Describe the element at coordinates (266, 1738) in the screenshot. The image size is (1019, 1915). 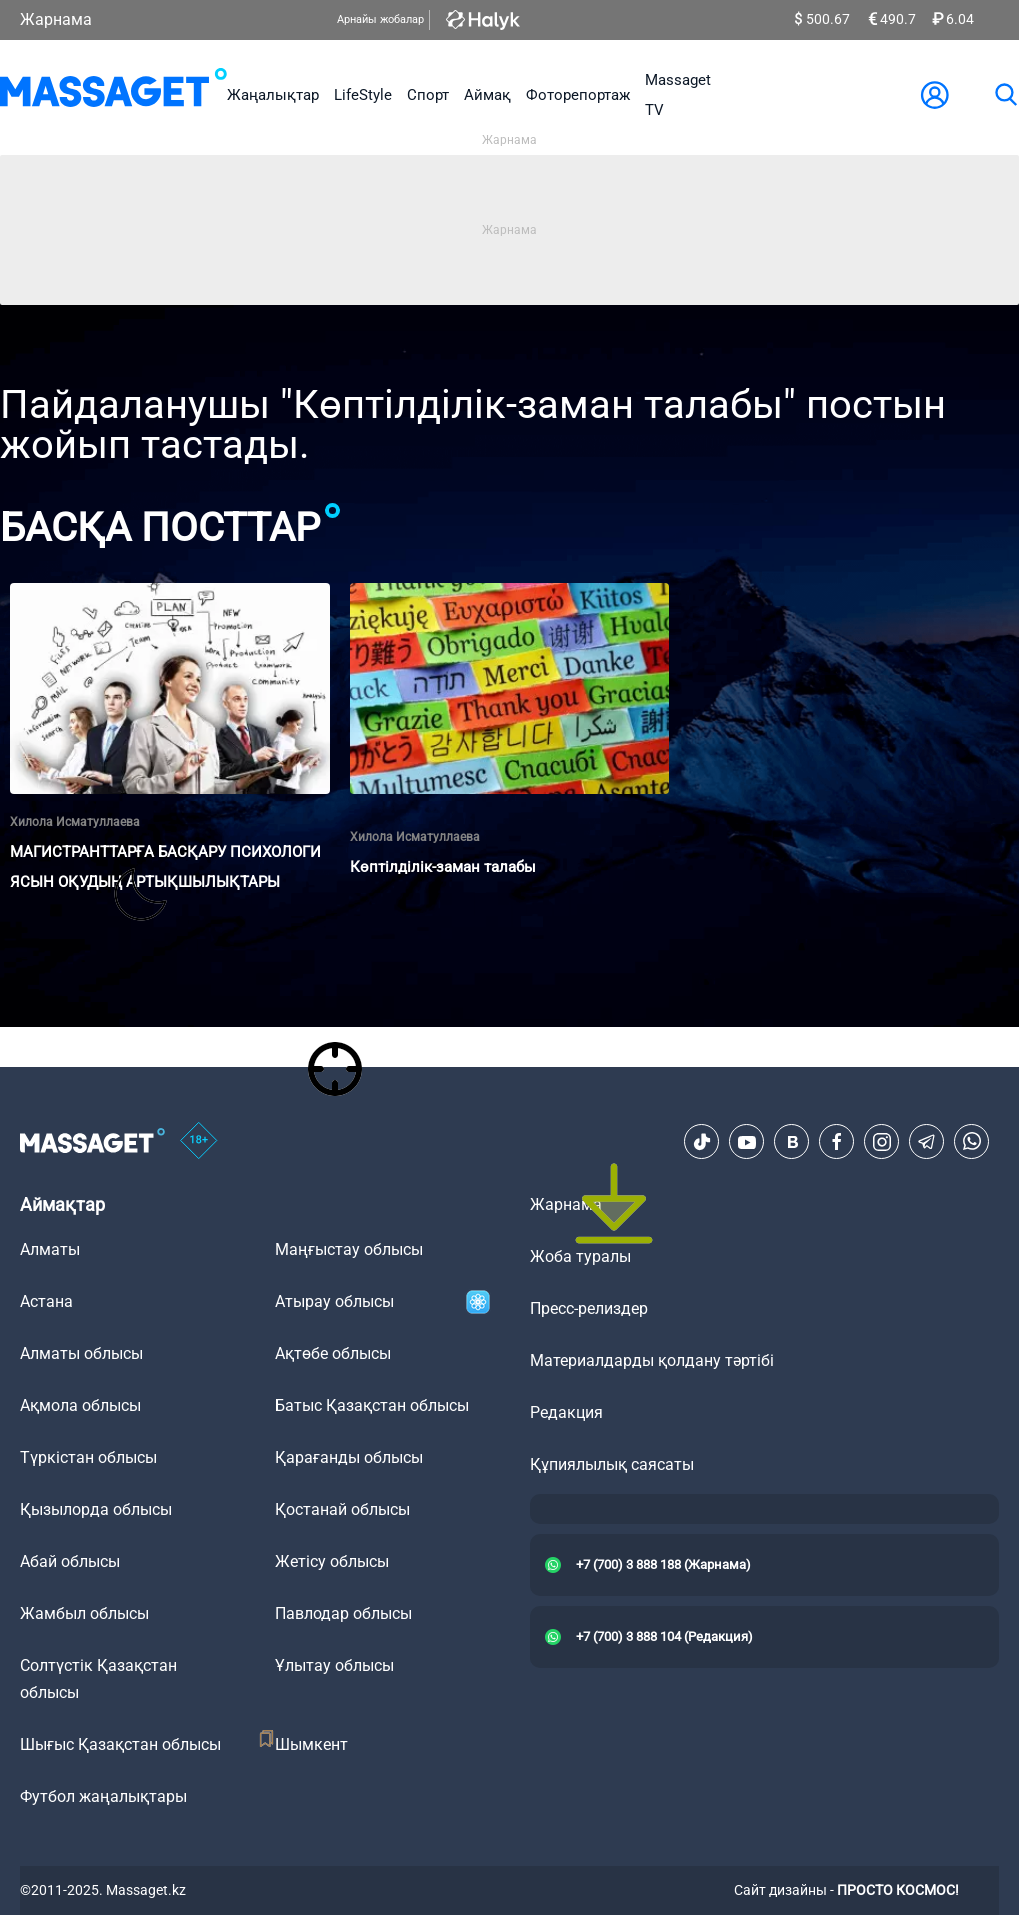
I see `view all saved bookmarks` at that location.